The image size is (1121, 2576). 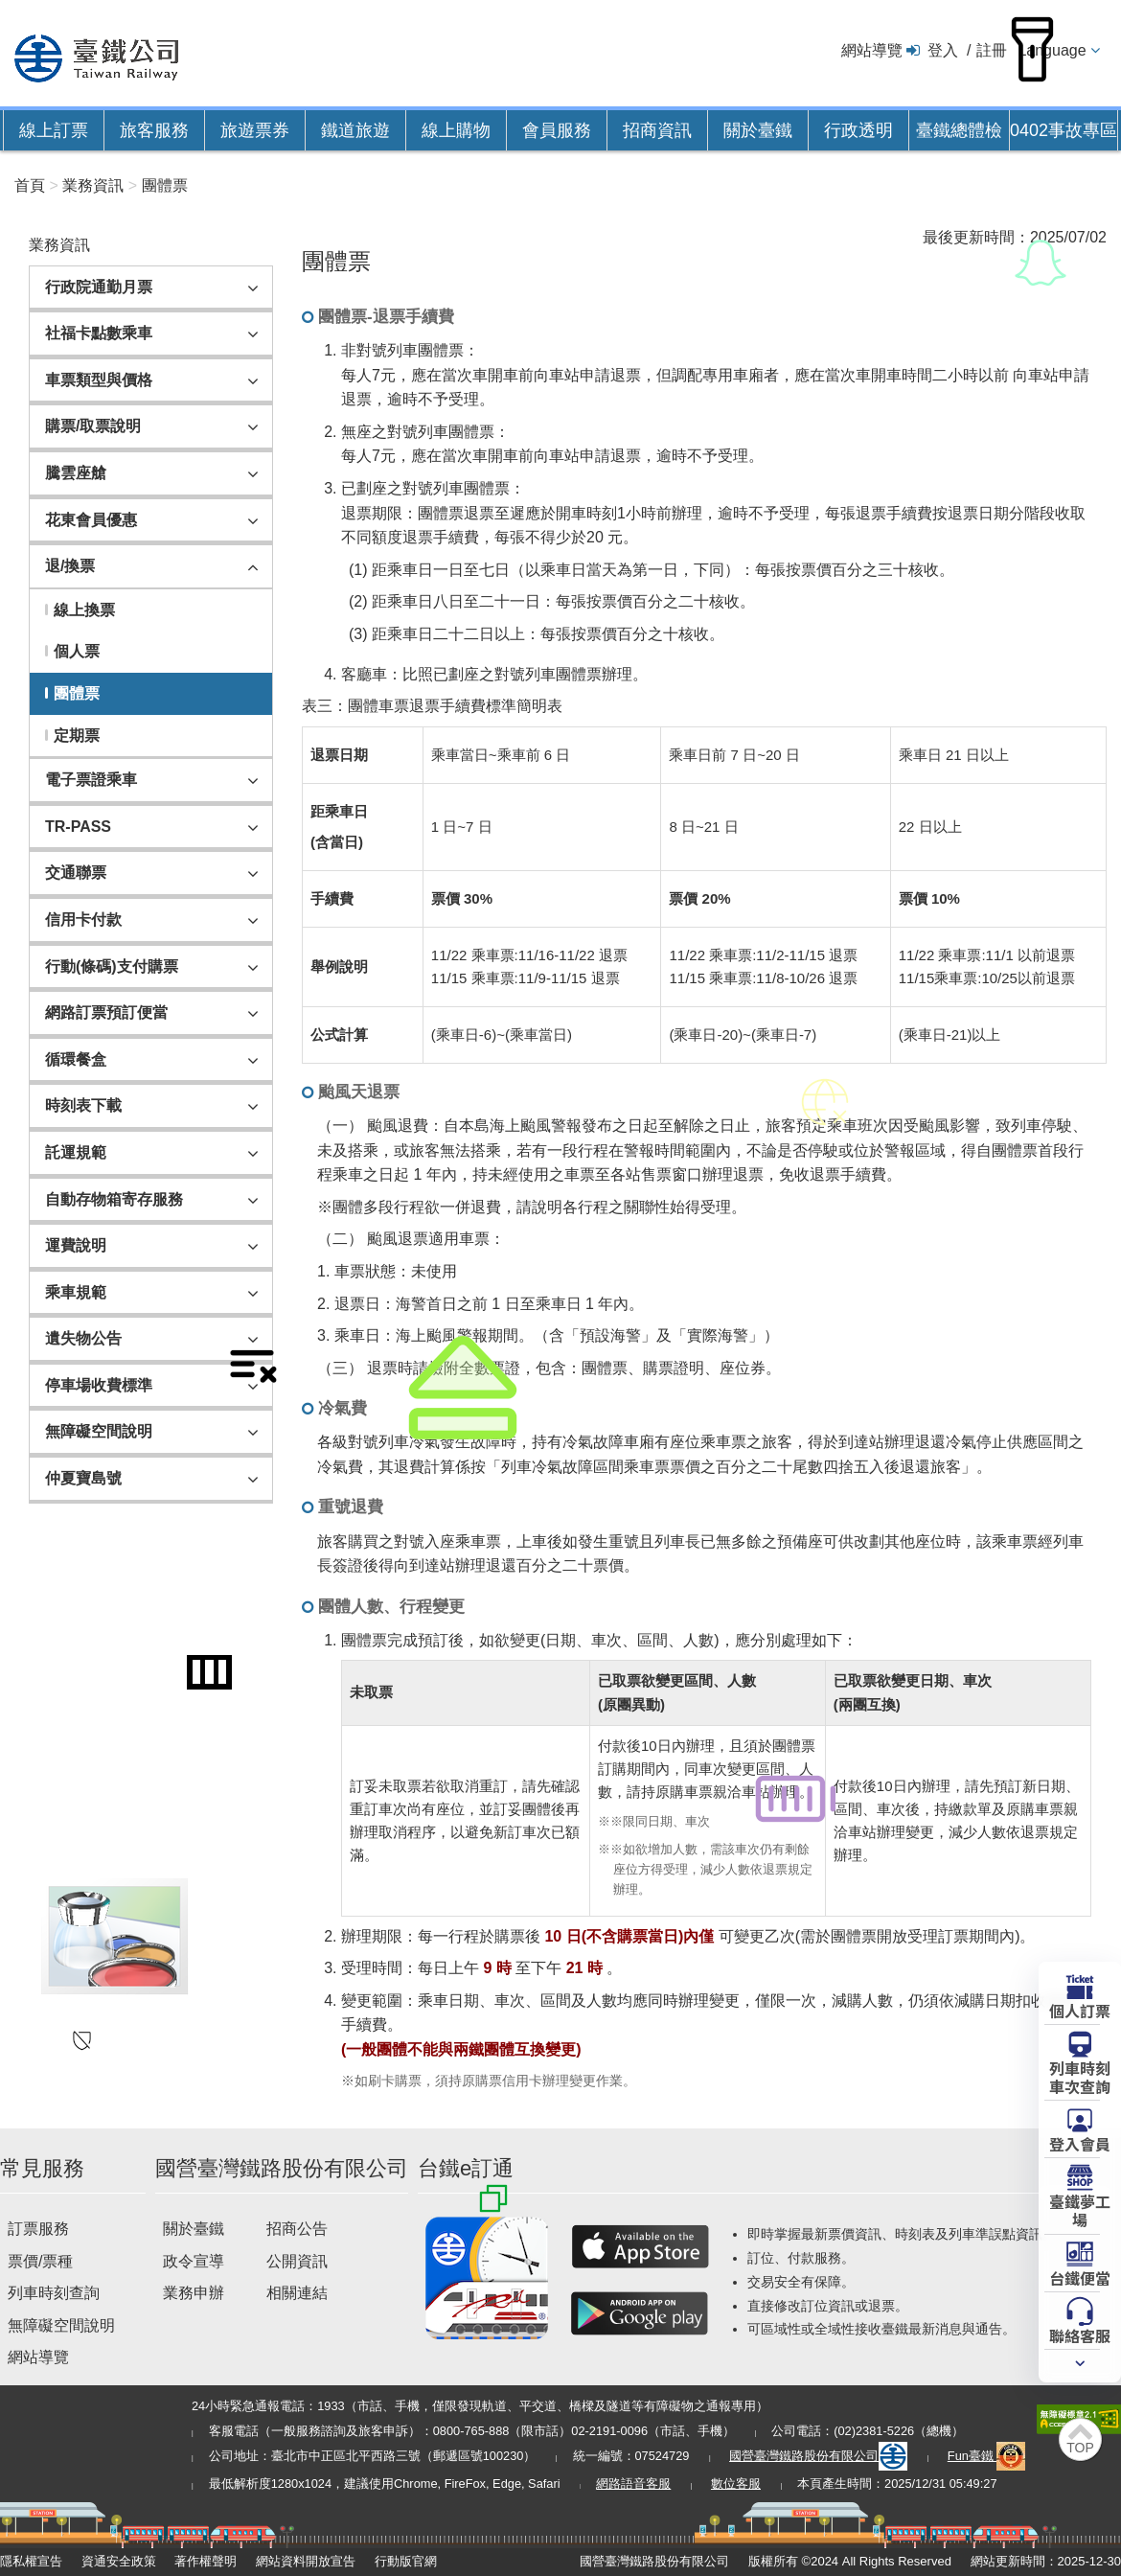 What do you see at coordinates (1041, 264) in the screenshot?
I see `open snapchat app` at bounding box center [1041, 264].